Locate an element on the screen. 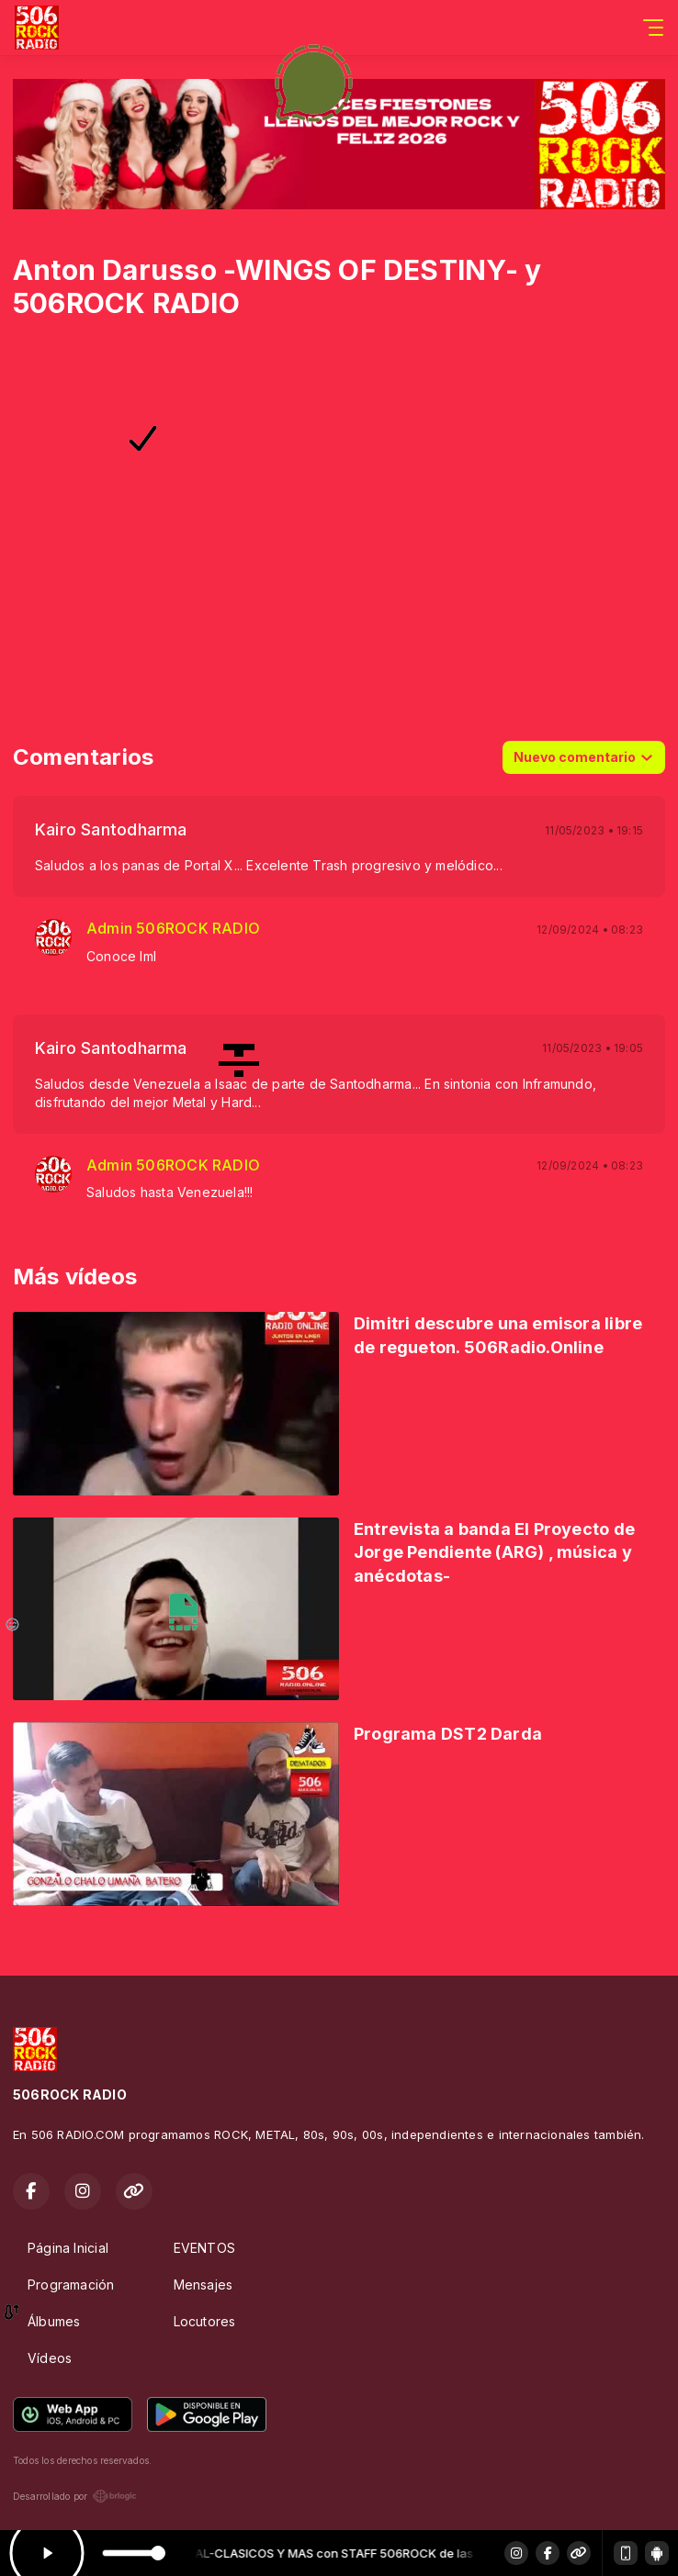 This screenshot has width=678, height=2576. open signal messenger app is located at coordinates (313, 83).